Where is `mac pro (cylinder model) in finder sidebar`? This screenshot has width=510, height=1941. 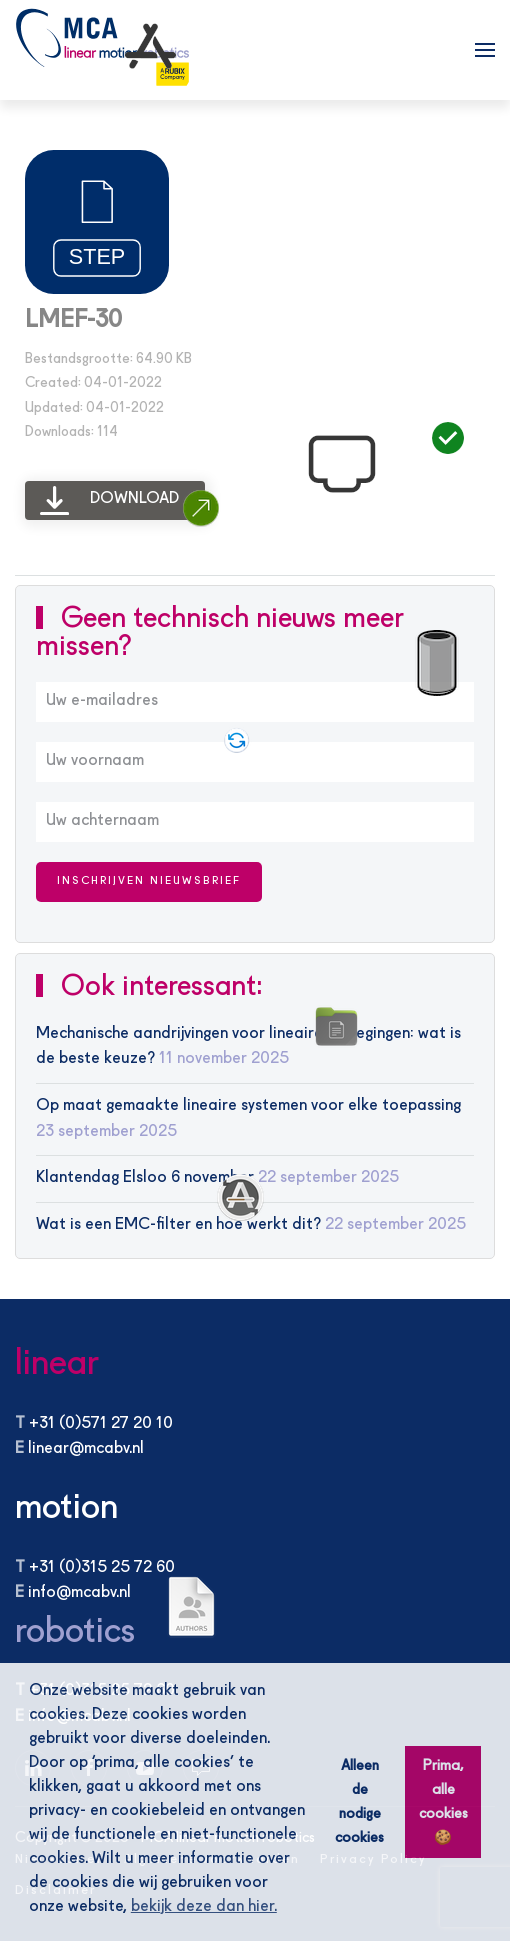
mac pro (cylinder model) in finder sidebar is located at coordinates (437, 663).